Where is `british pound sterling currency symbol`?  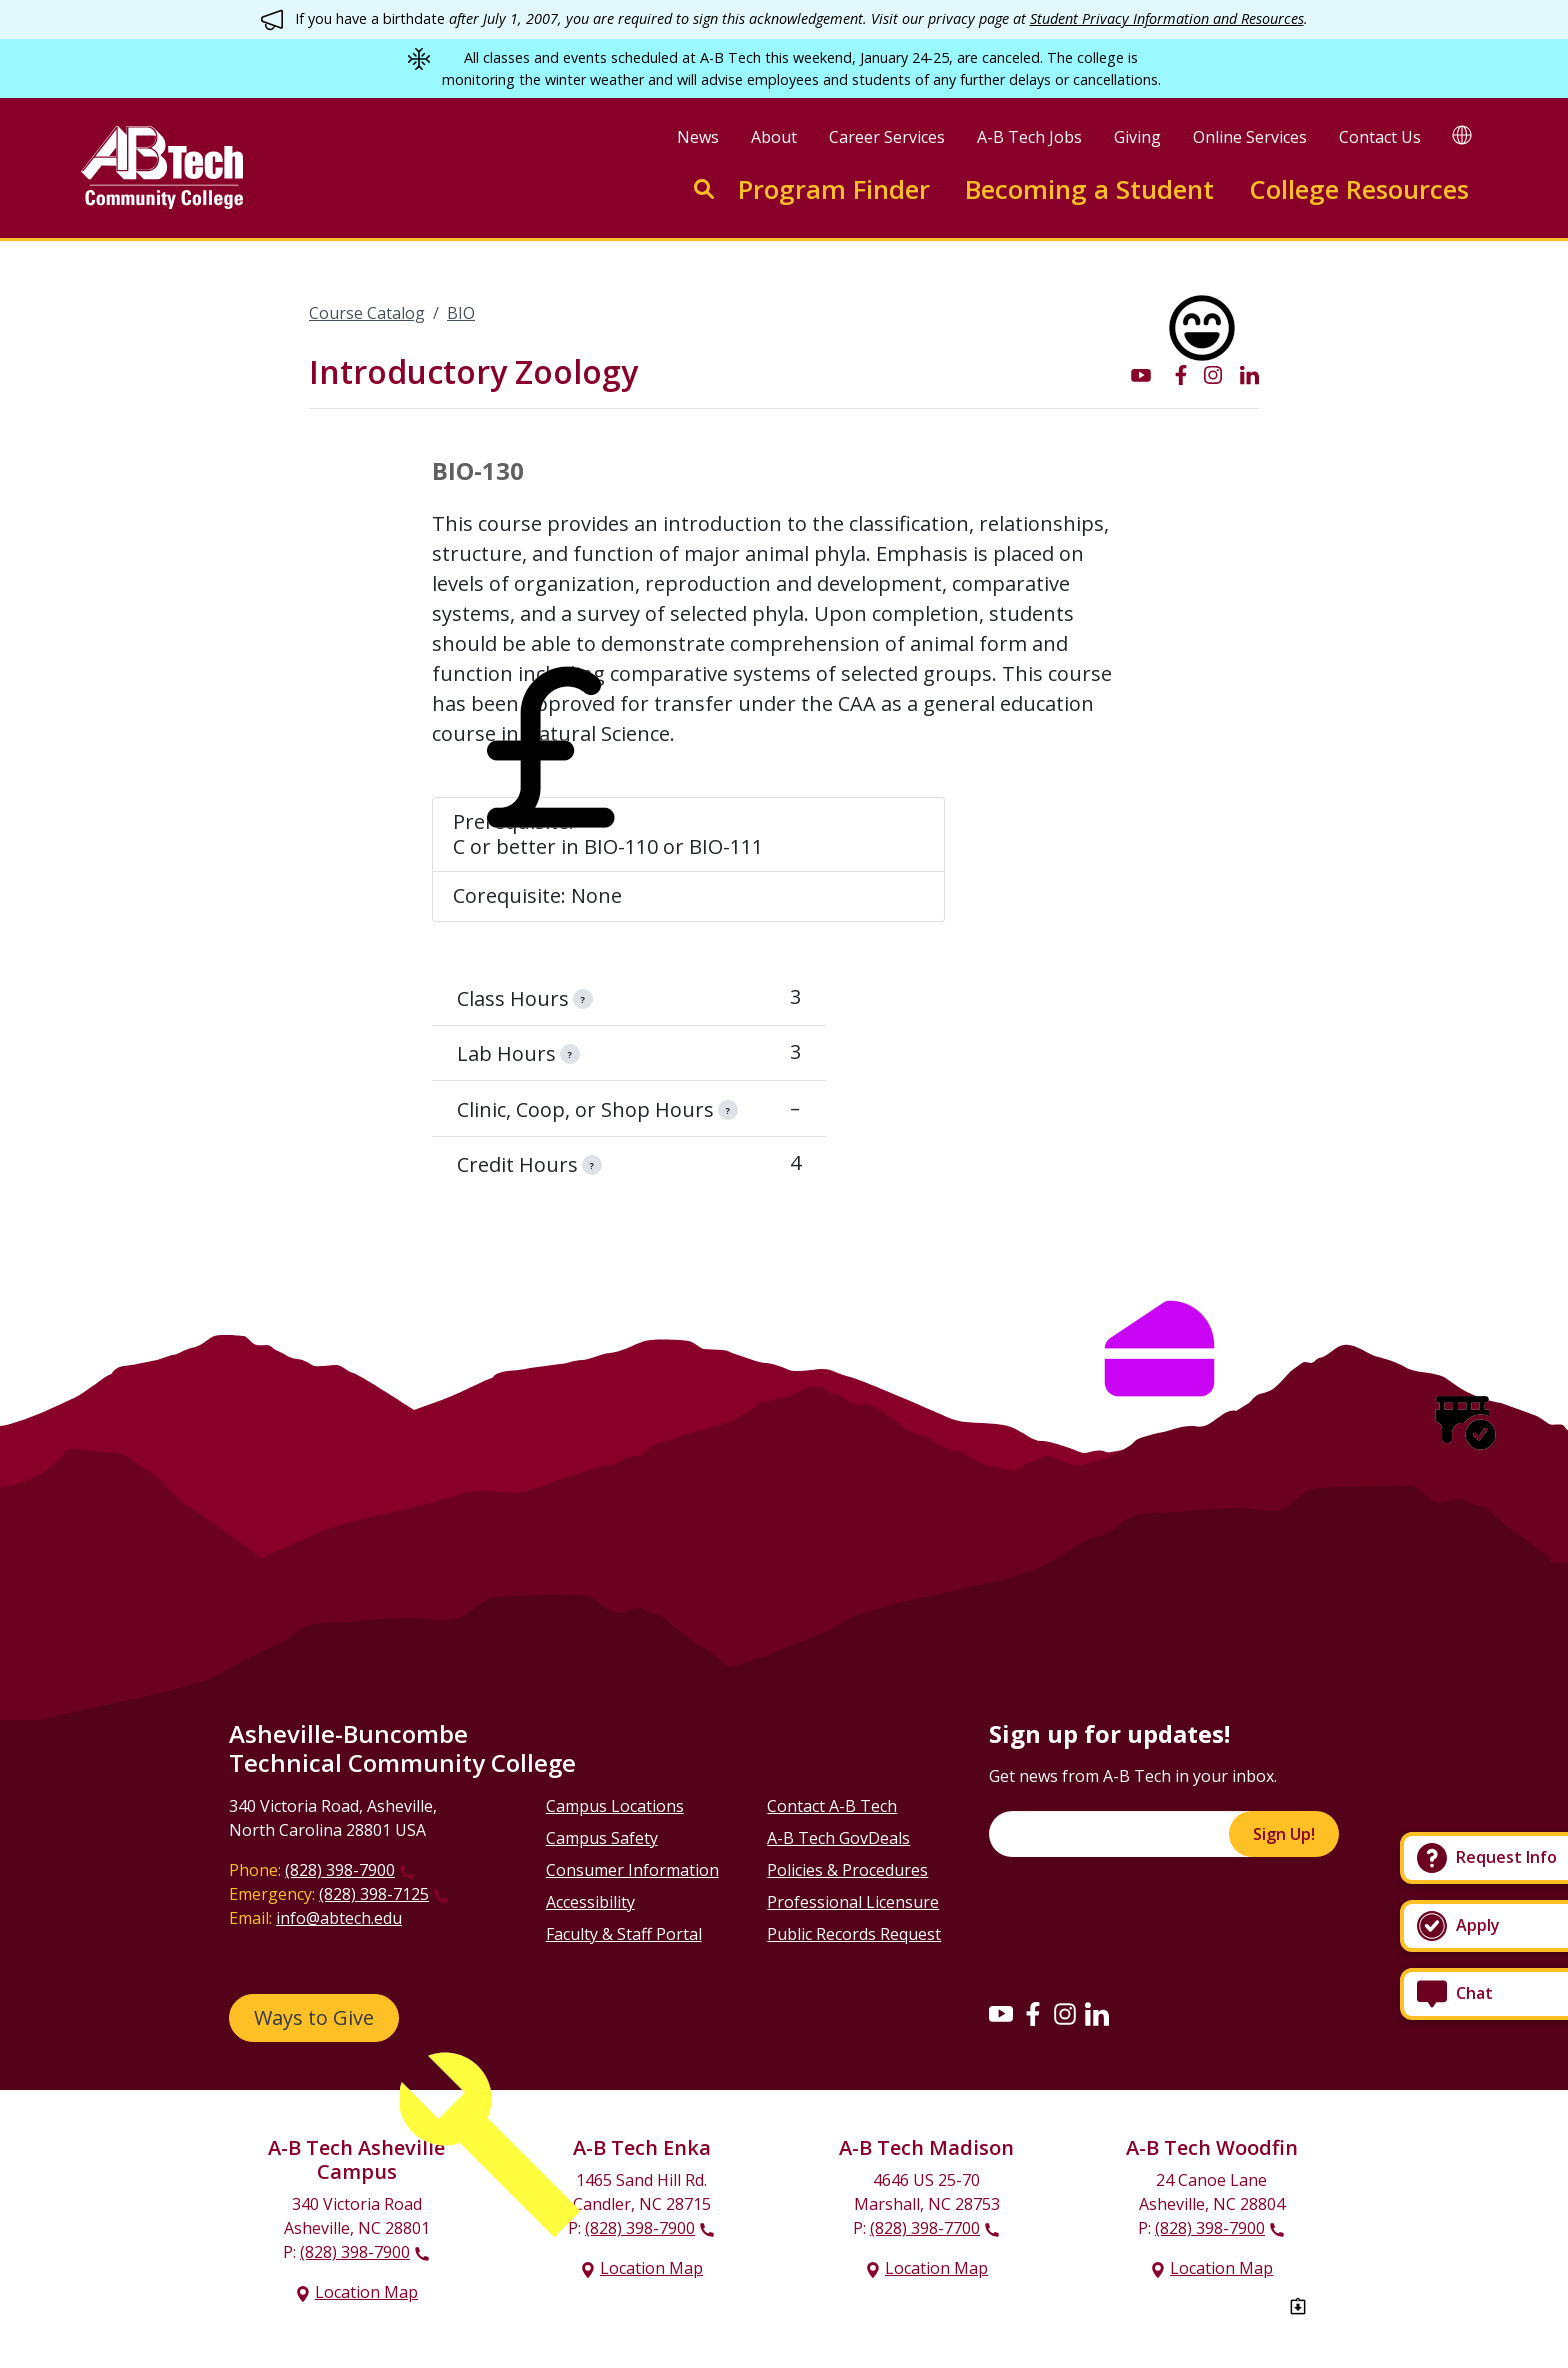 british pound sterling currency symbol is located at coordinates (557, 750).